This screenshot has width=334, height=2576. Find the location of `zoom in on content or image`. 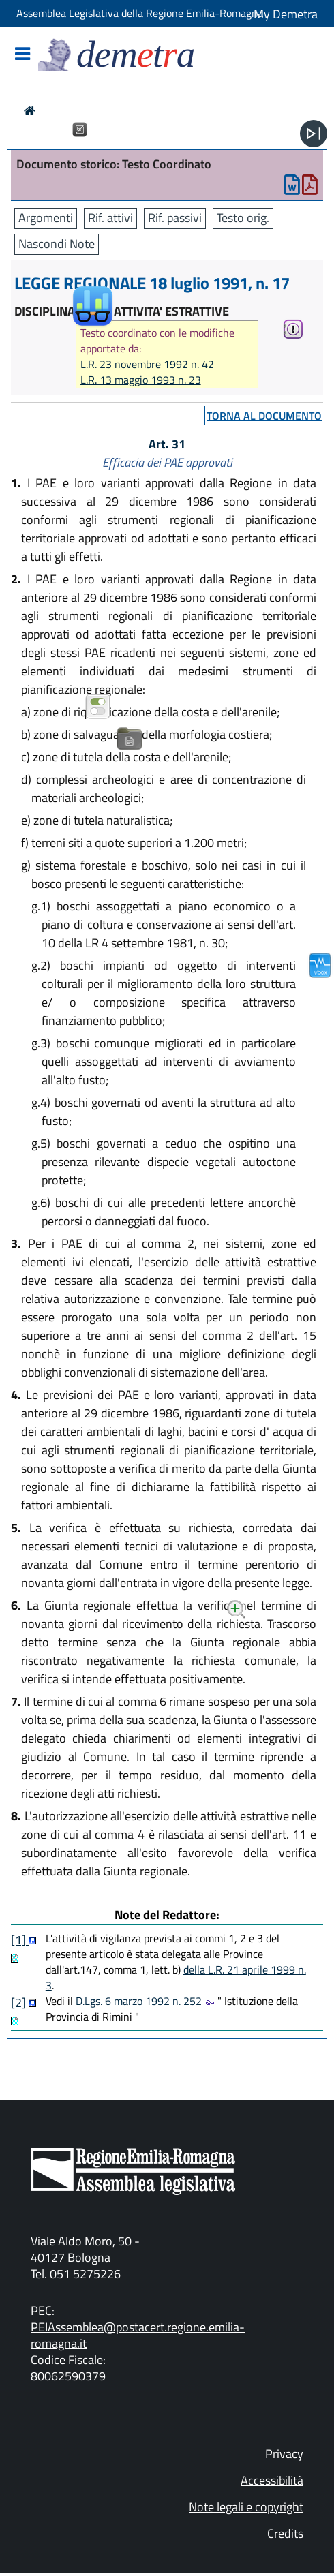

zoom in on content or image is located at coordinates (236, 1609).